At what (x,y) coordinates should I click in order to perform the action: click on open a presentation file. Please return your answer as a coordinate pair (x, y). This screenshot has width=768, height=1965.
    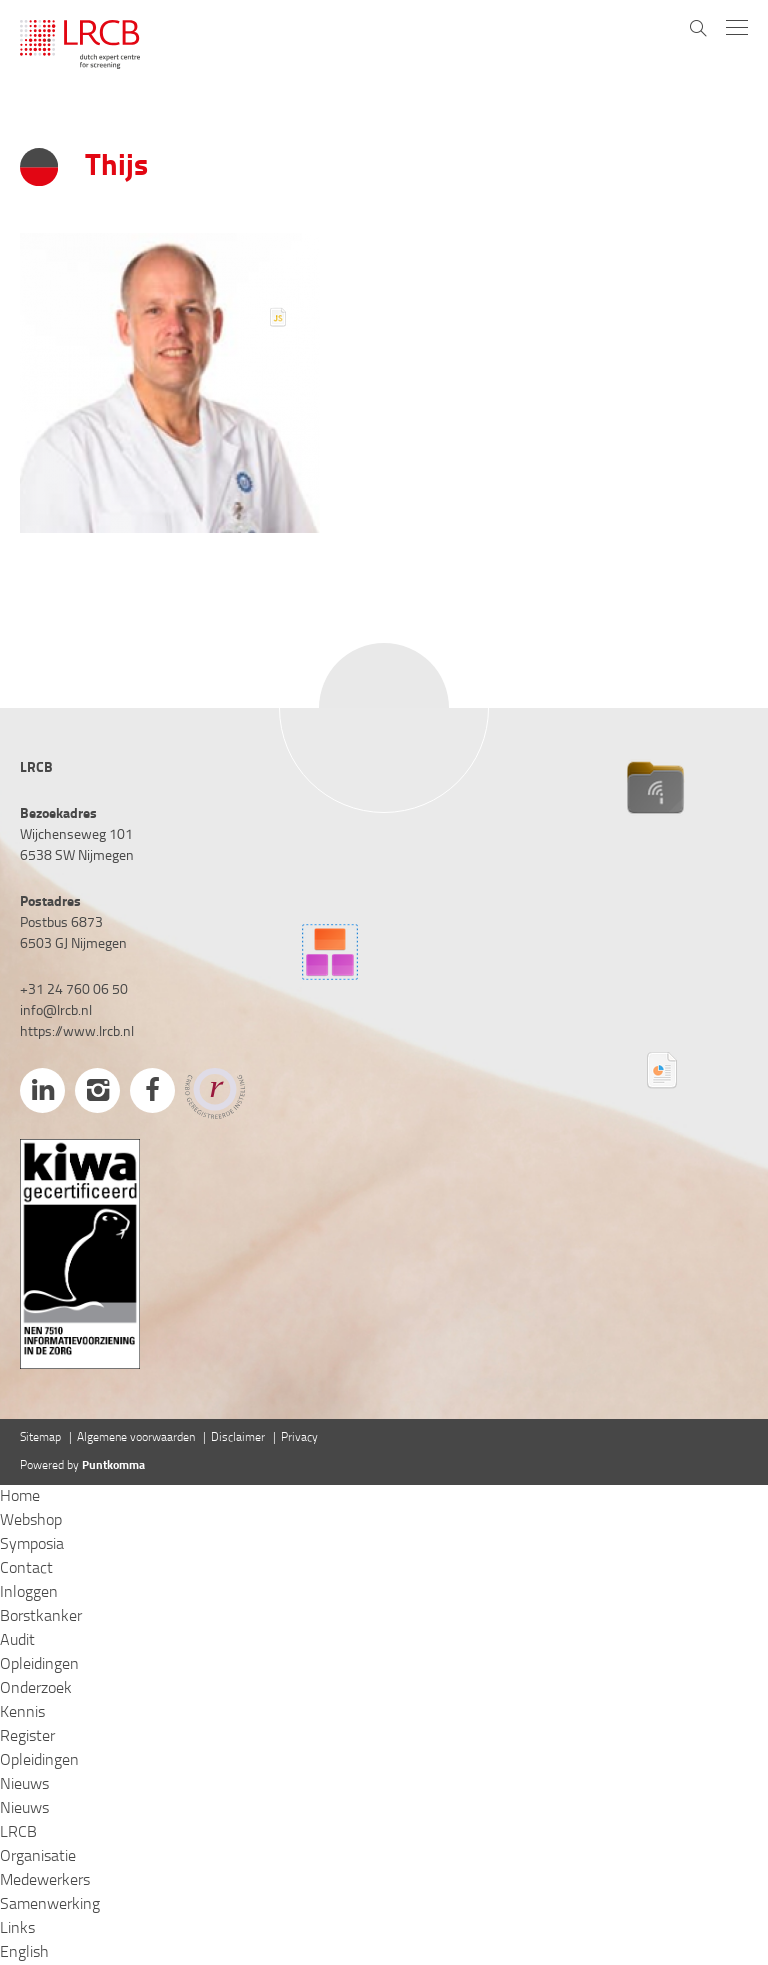
    Looking at the image, I should click on (662, 1070).